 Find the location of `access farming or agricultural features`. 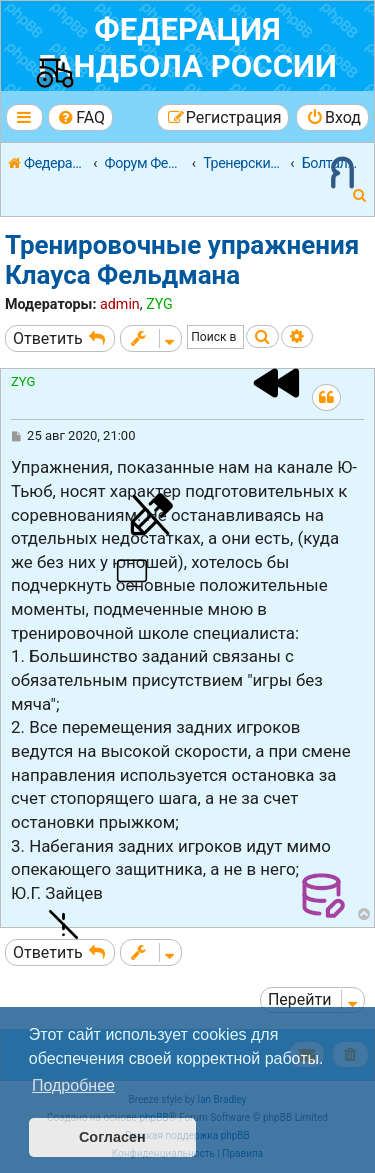

access farming or agricultural features is located at coordinates (54, 72).